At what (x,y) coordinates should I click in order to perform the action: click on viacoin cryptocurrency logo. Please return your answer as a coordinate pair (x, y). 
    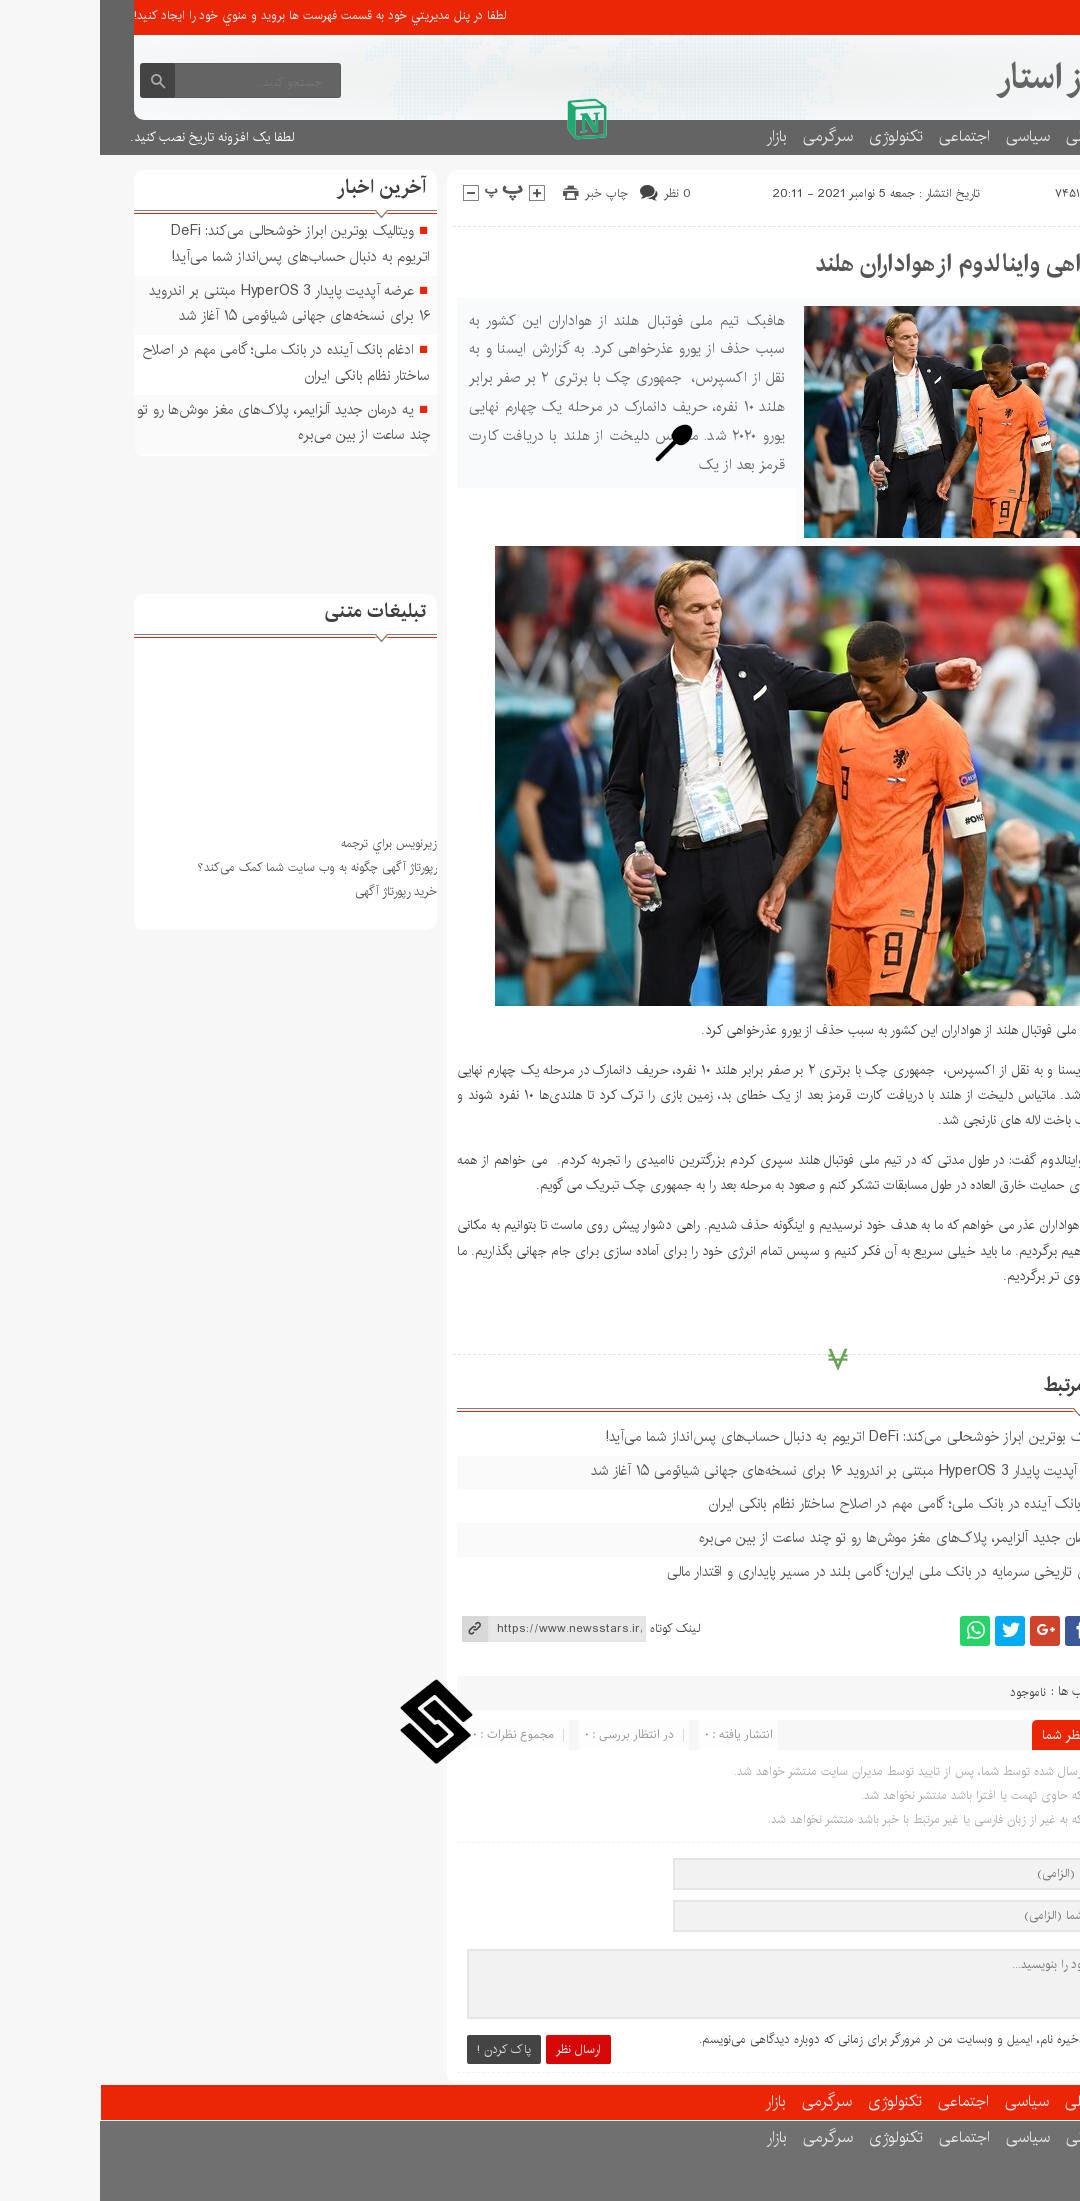
    Looking at the image, I should click on (838, 1360).